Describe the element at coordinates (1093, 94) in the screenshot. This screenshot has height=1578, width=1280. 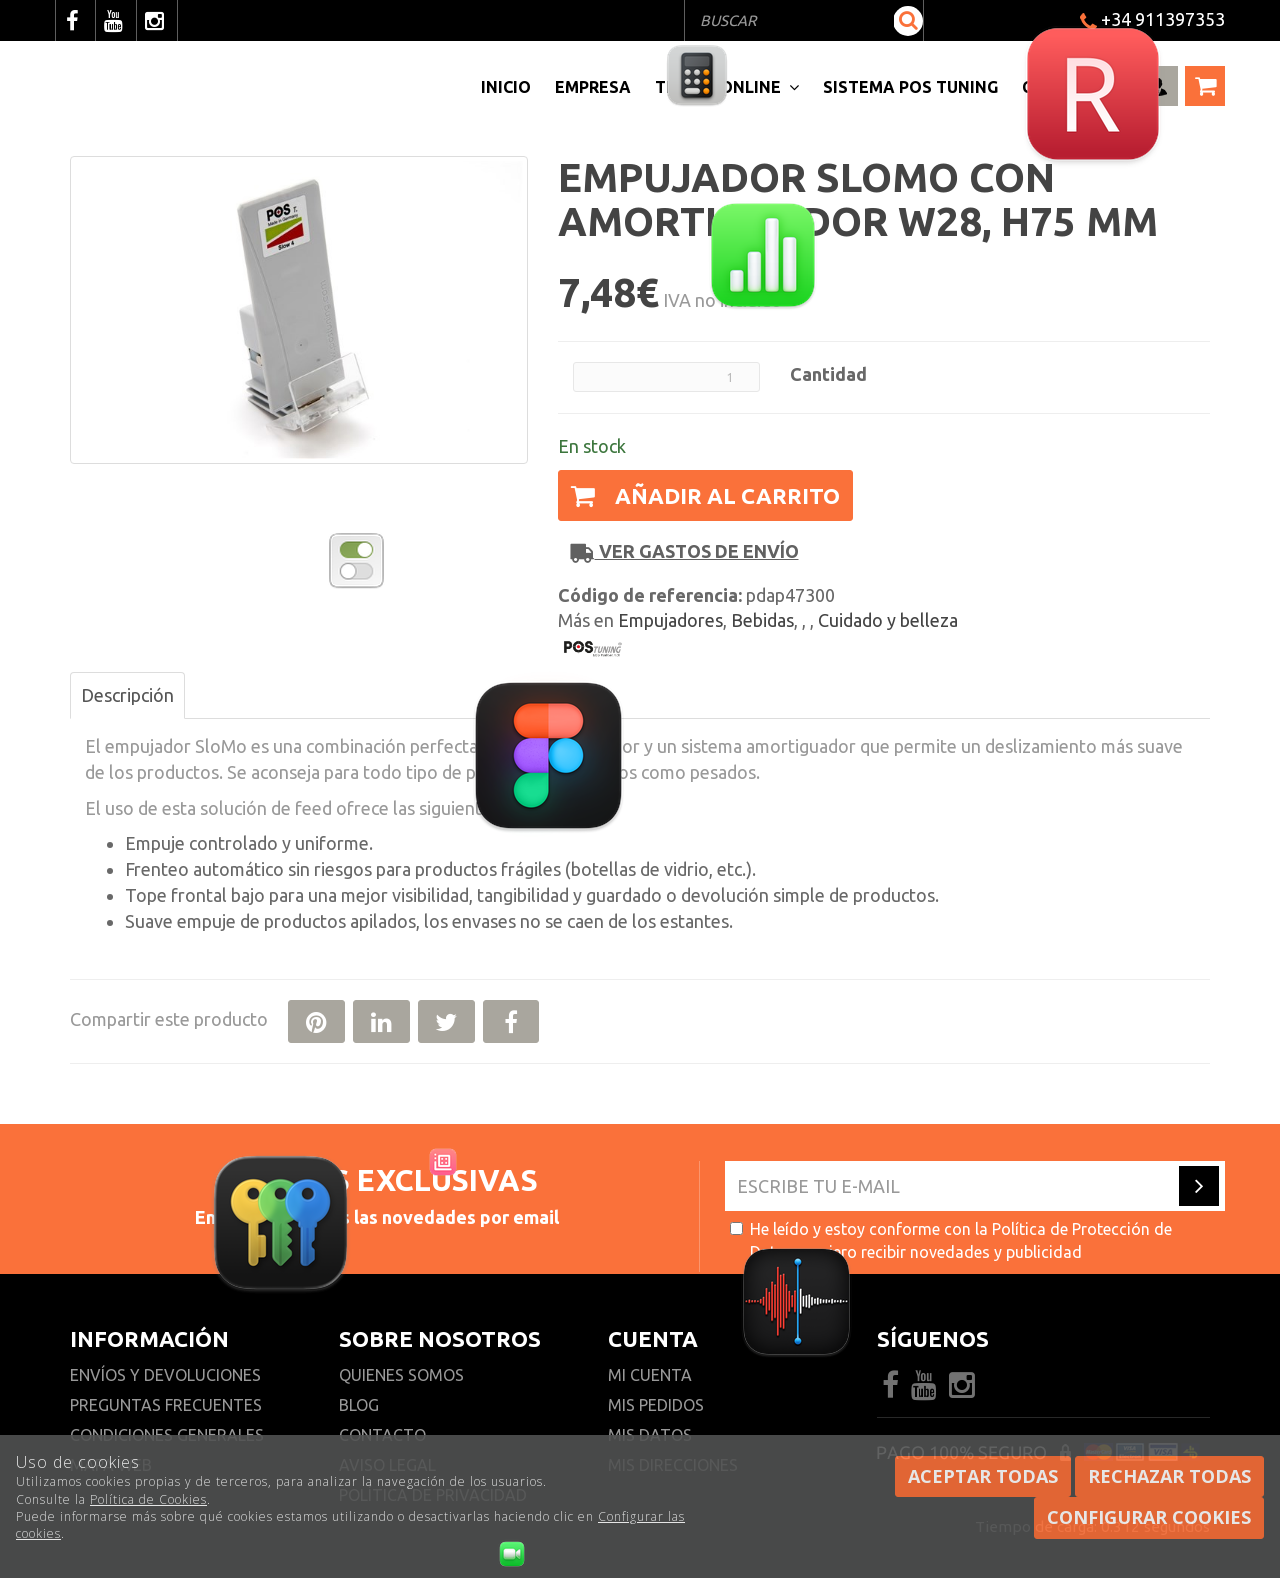
I see `open retext markdown editor` at that location.